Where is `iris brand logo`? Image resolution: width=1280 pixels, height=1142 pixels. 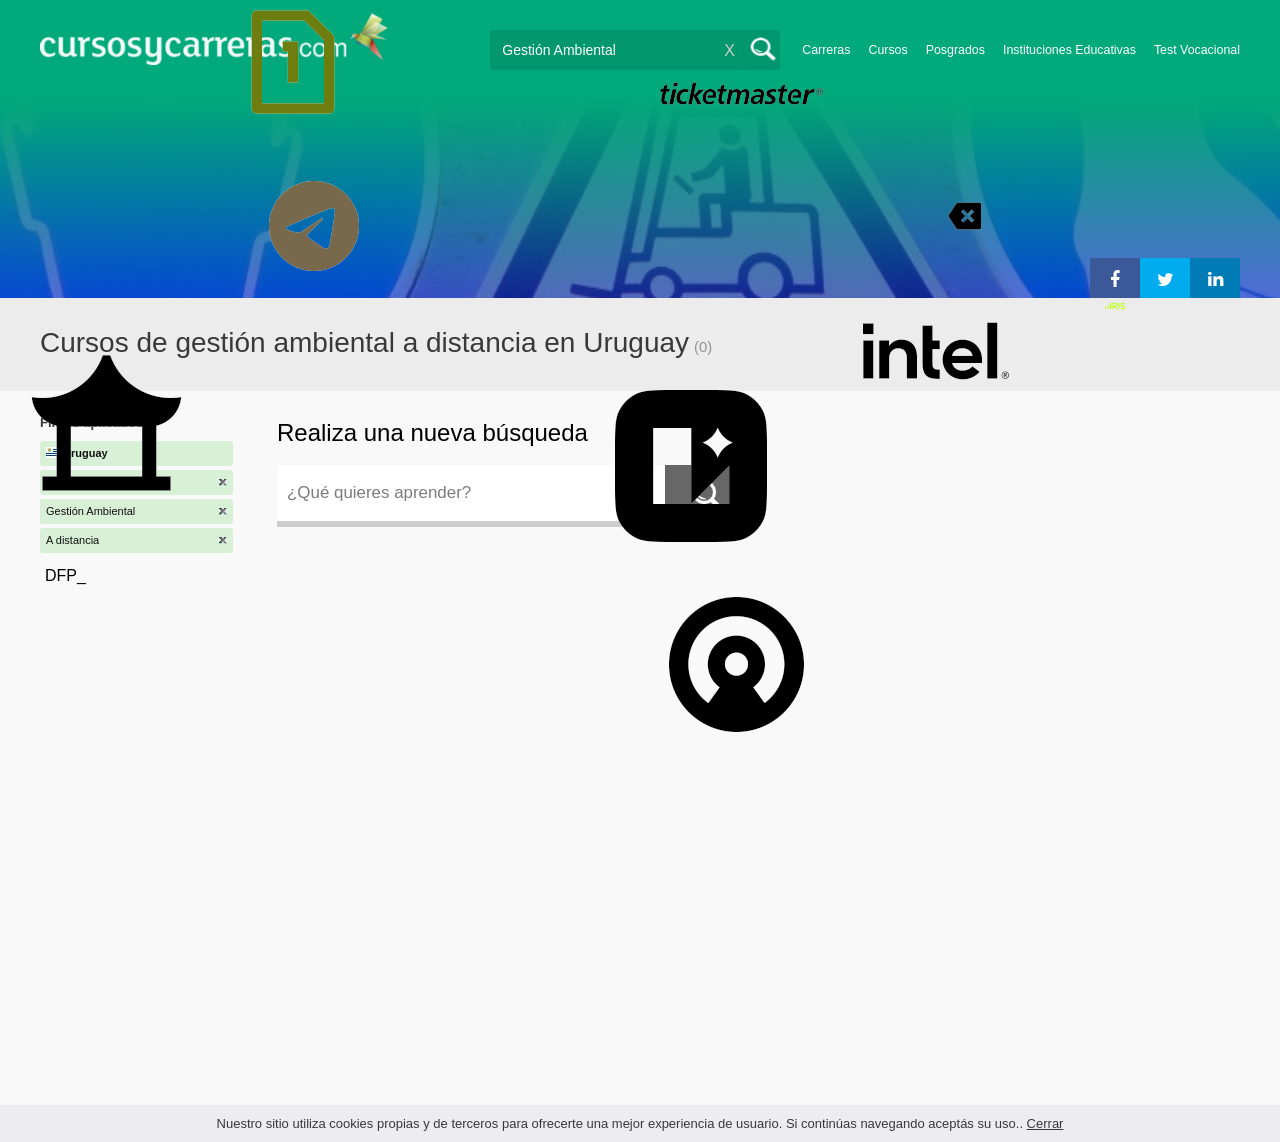 iris brand logo is located at coordinates (1115, 306).